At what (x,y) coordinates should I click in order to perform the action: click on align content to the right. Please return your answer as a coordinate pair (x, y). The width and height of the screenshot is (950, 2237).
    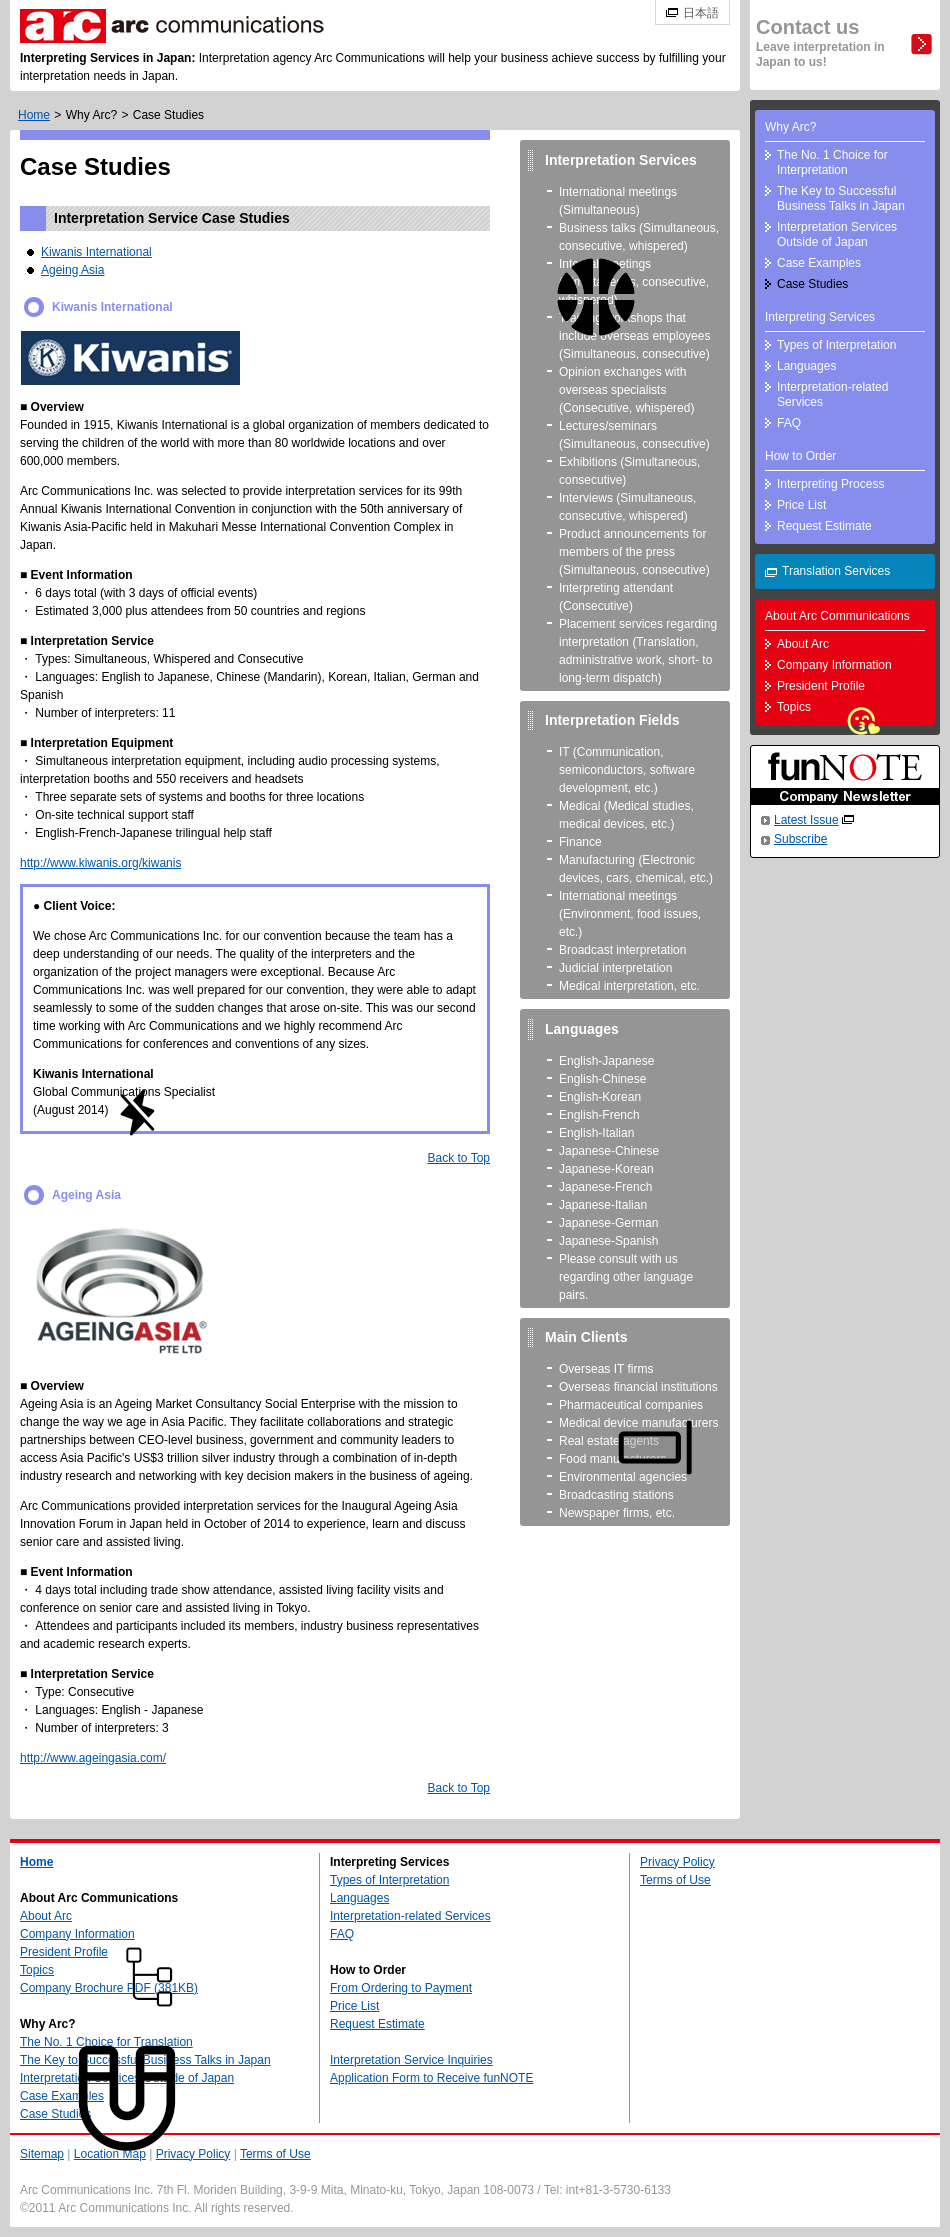
    Looking at the image, I should click on (656, 1447).